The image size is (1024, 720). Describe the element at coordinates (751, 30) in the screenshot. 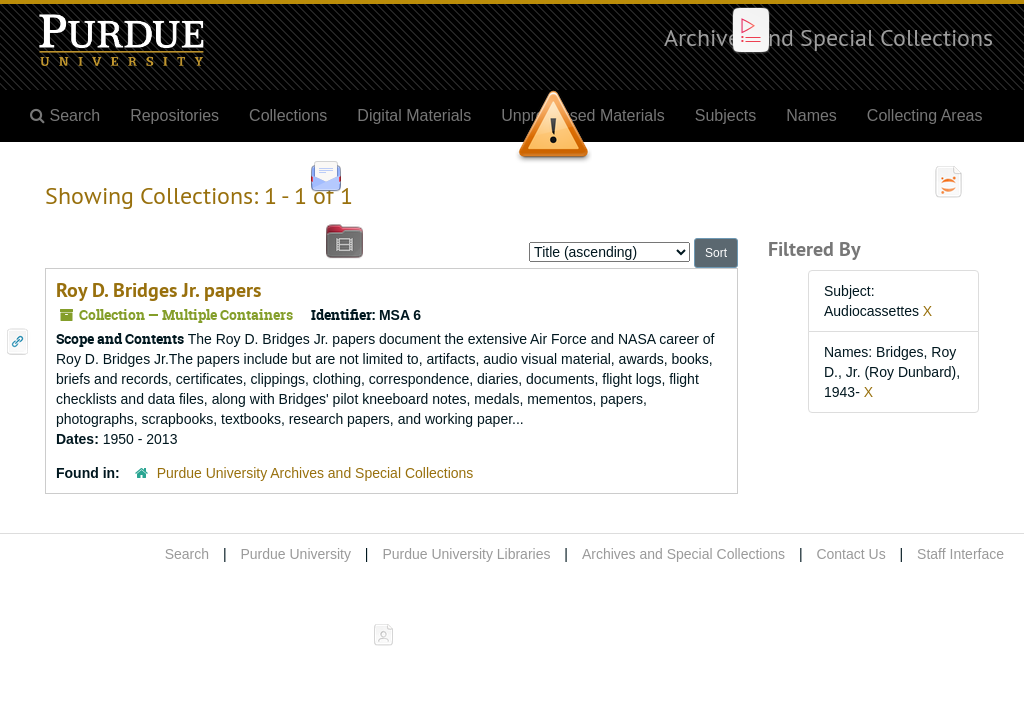

I see `an audio playlist file` at that location.